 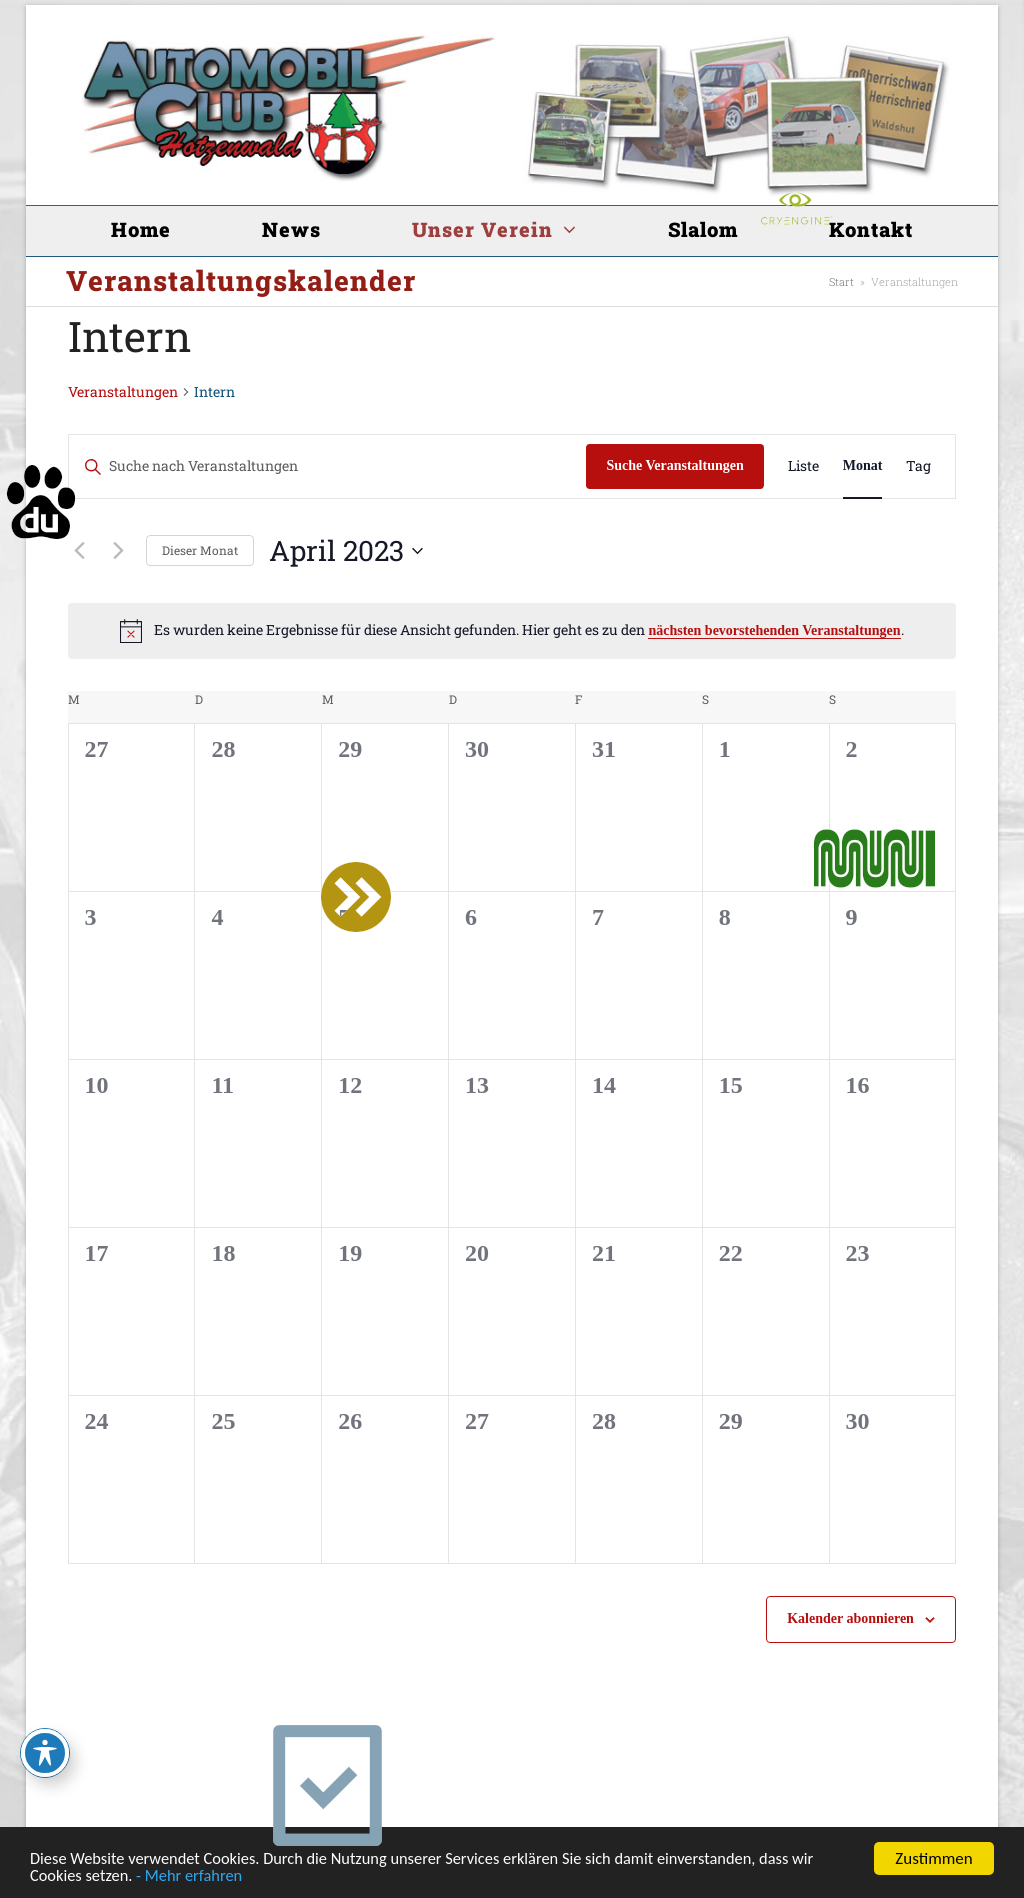 What do you see at coordinates (796, 208) in the screenshot?
I see `visit the CryEngine website or documentation` at bounding box center [796, 208].